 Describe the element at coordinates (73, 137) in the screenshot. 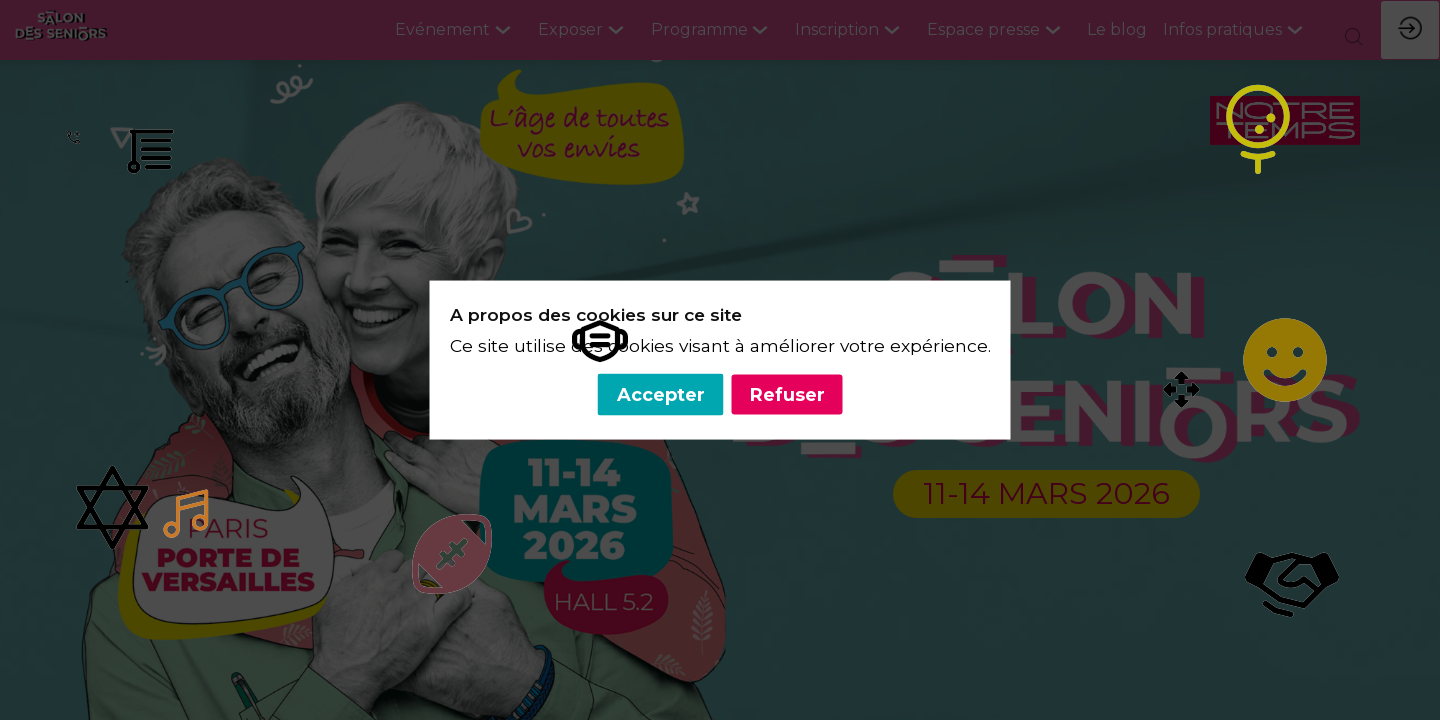

I see `add a new contact to your phone` at that location.